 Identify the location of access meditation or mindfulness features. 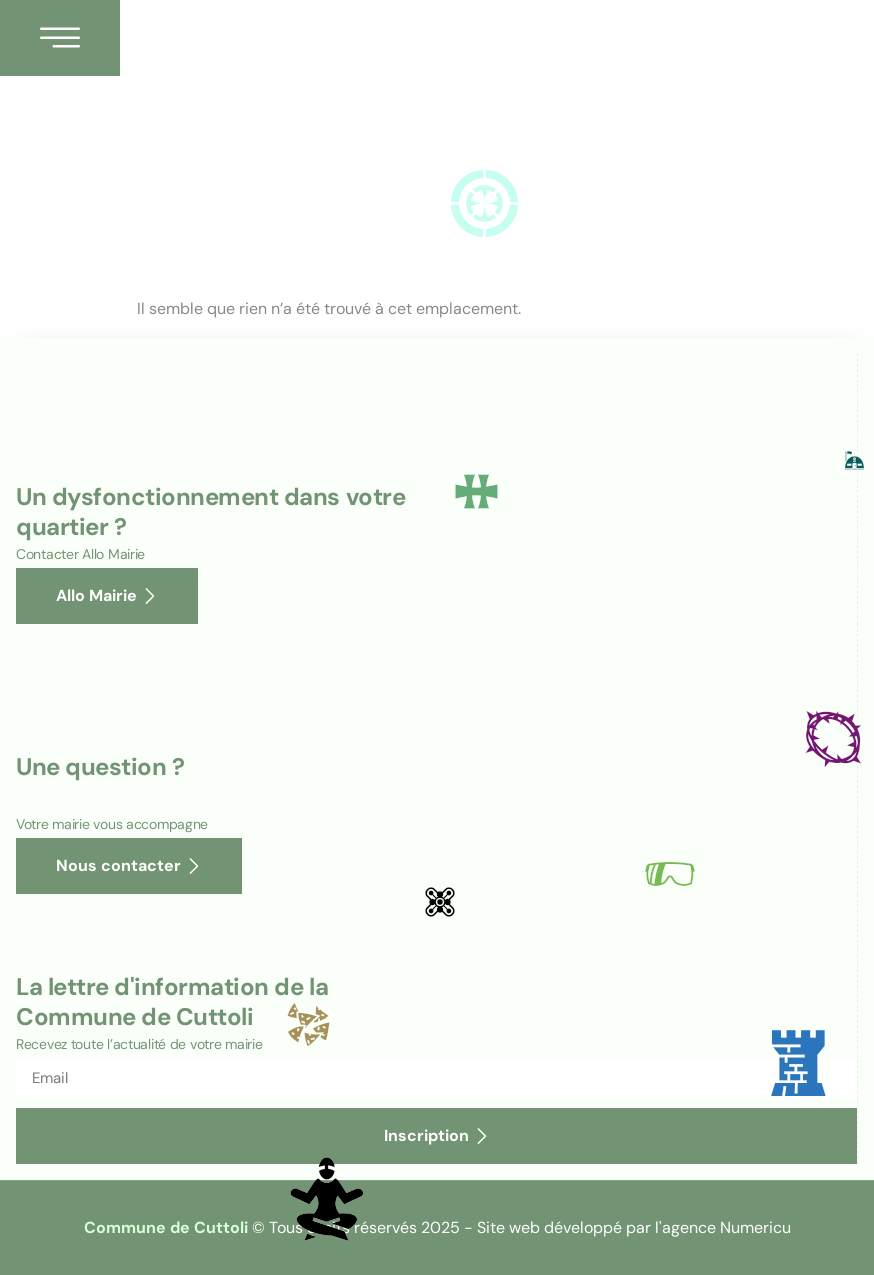
(325, 1199).